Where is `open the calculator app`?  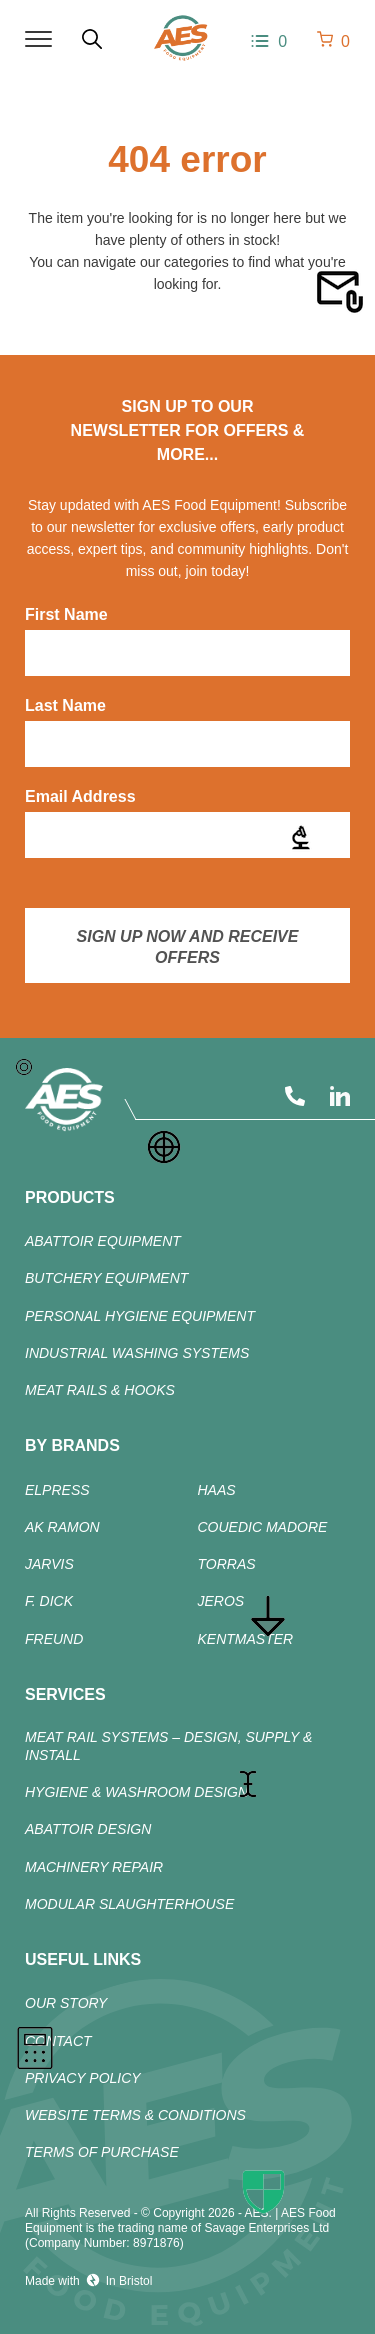 open the calculator app is located at coordinates (35, 2048).